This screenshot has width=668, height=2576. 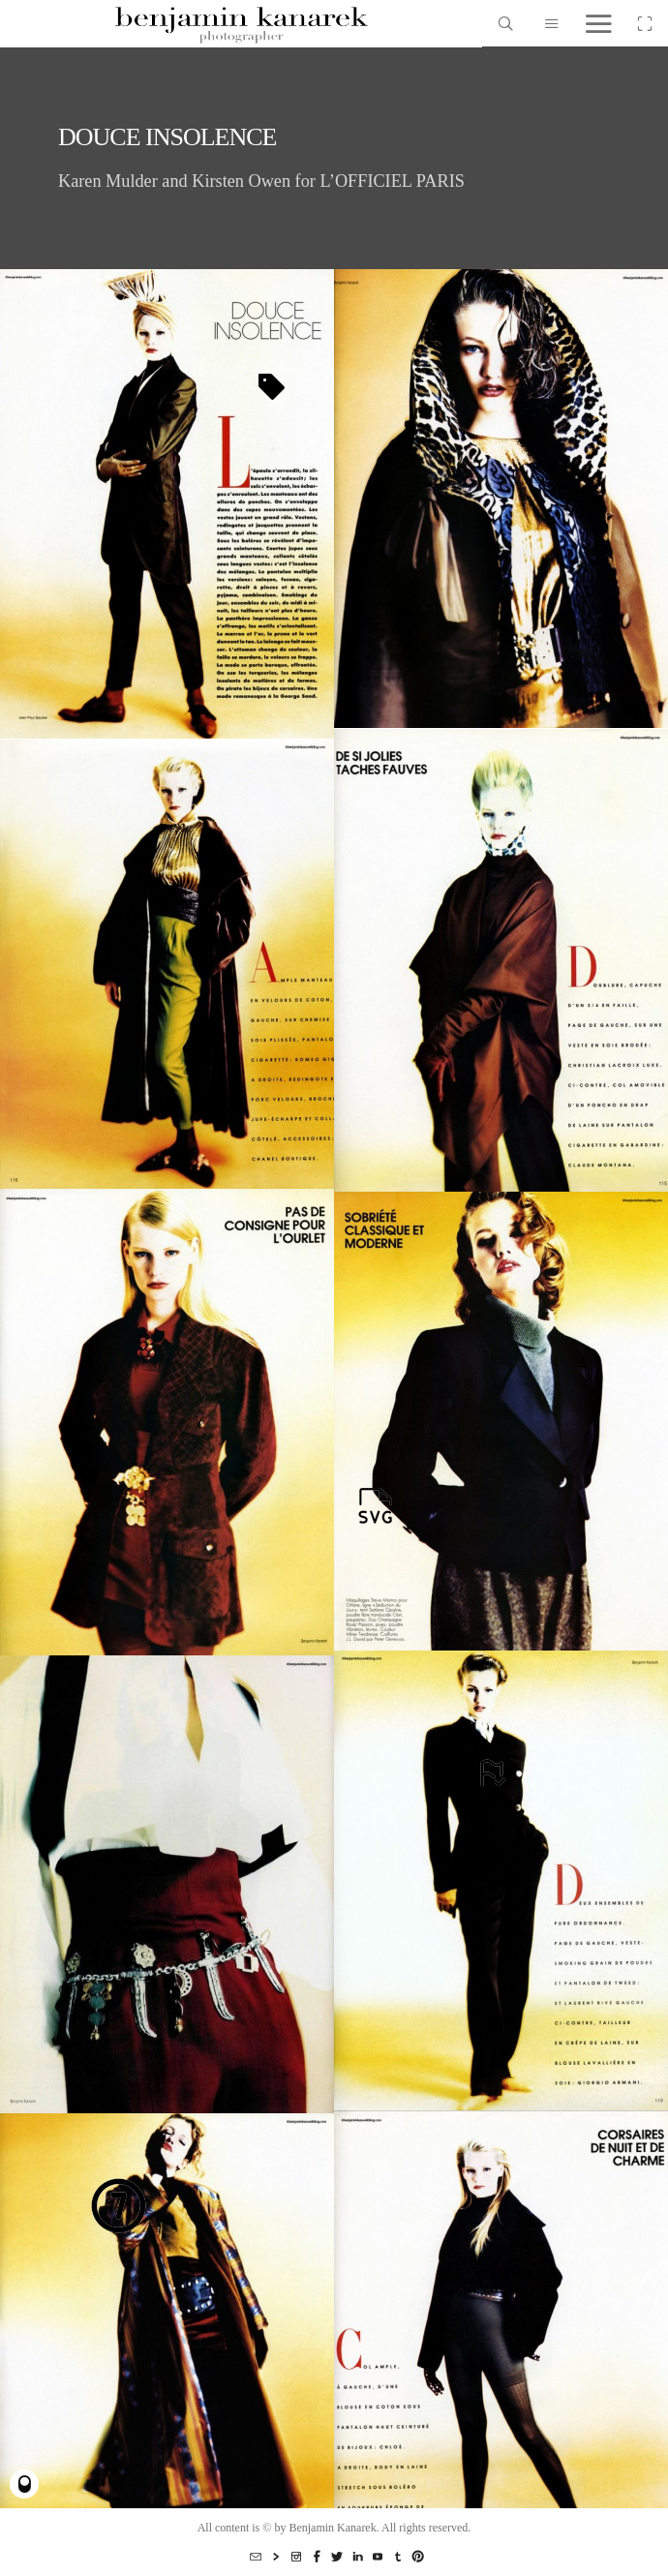 What do you see at coordinates (270, 385) in the screenshot?
I see `add a tag or label to an item` at bounding box center [270, 385].